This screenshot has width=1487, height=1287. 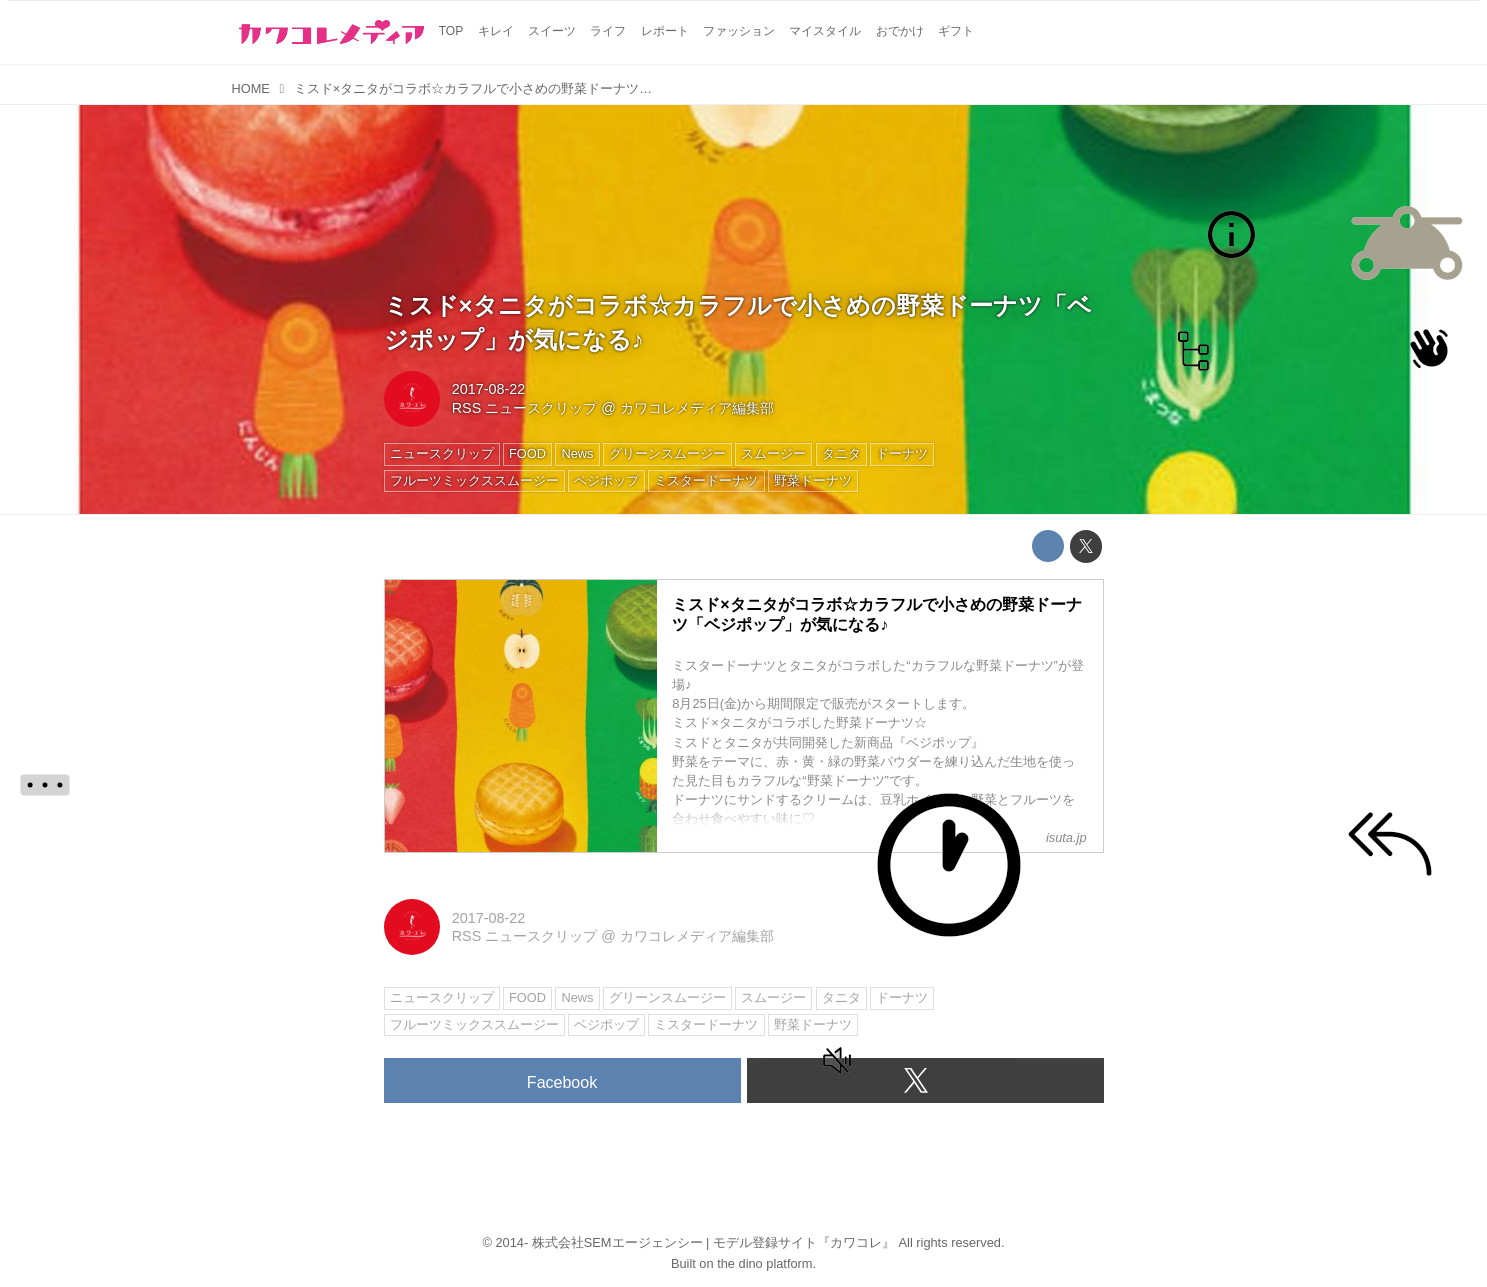 What do you see at coordinates (1390, 844) in the screenshot?
I see `reply all to a message or email` at bounding box center [1390, 844].